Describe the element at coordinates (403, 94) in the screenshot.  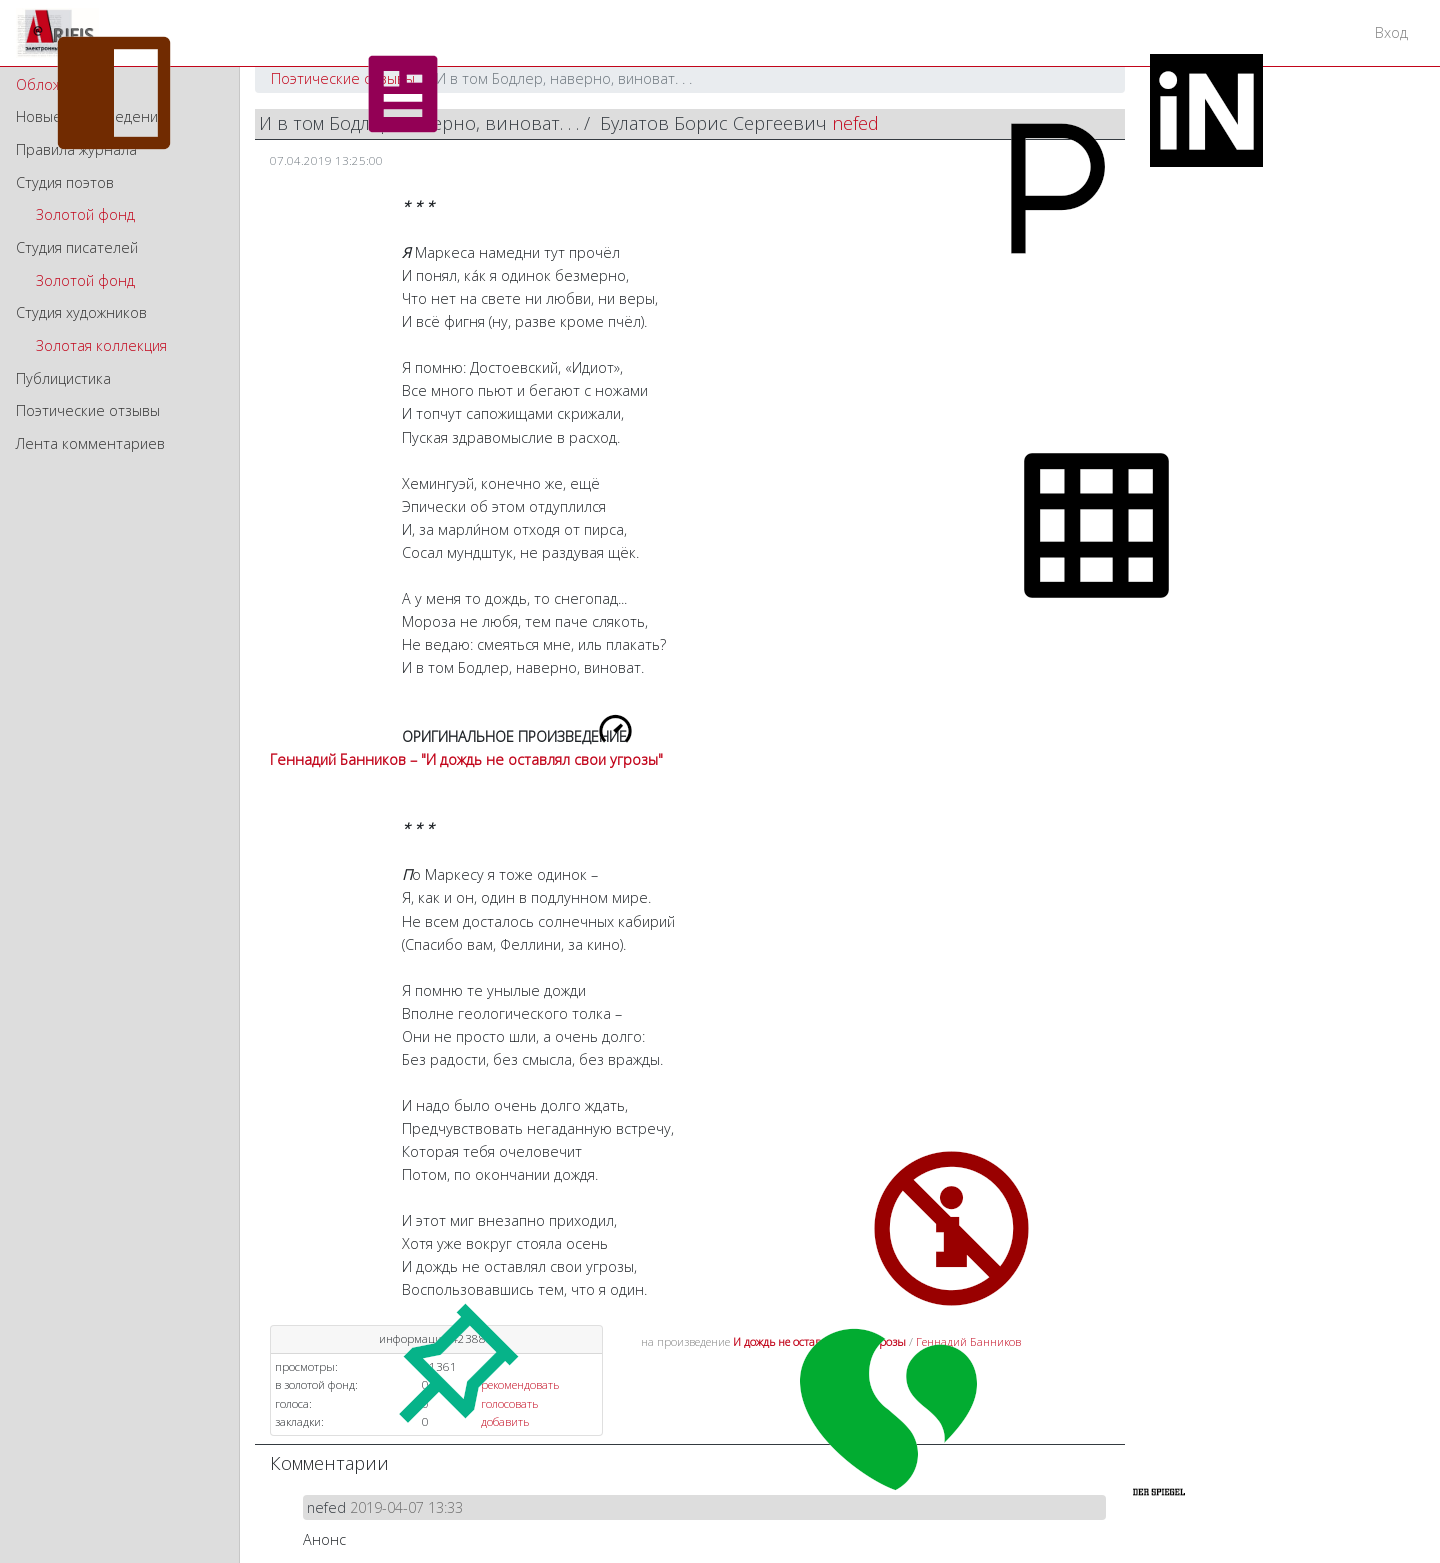
I see `view article or document` at that location.